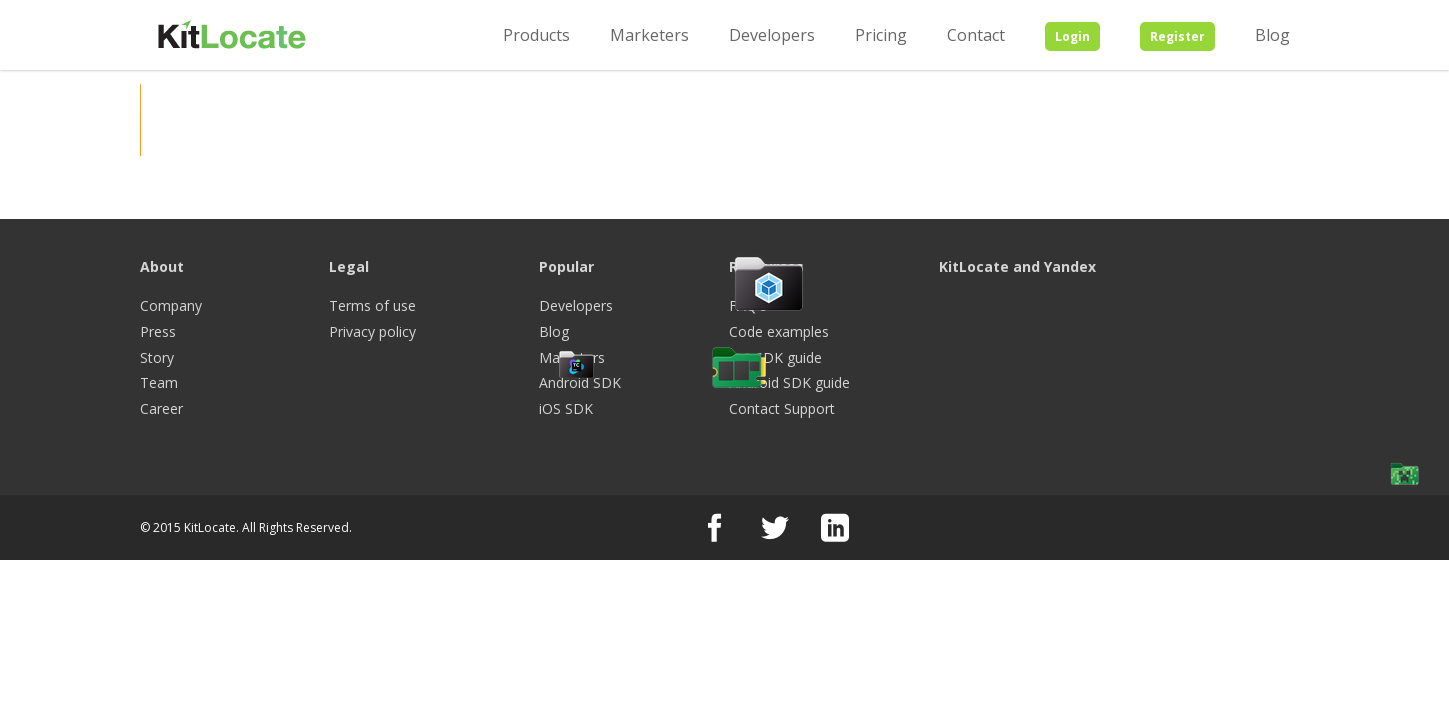  I want to click on folder containing NVMe SSD storage files, so click(738, 369).